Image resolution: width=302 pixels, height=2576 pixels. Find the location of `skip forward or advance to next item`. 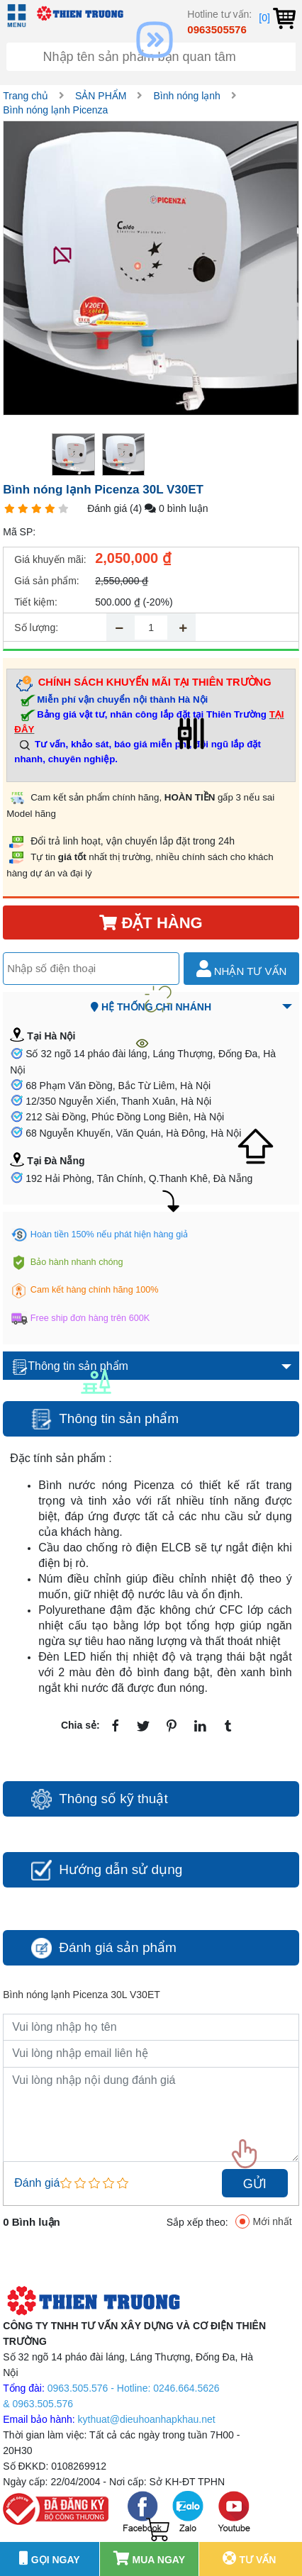

skip forward or advance to next item is located at coordinates (155, 40).